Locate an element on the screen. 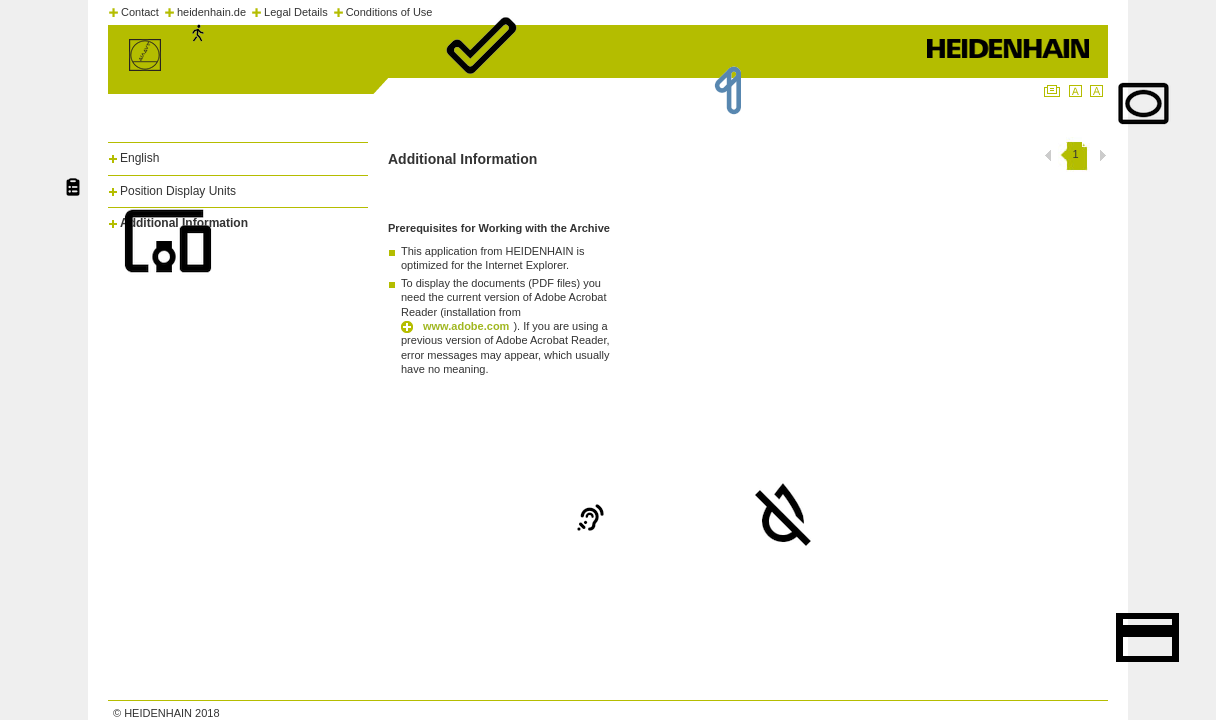 This screenshot has height=720, width=1216. view other connected devices is located at coordinates (168, 241).